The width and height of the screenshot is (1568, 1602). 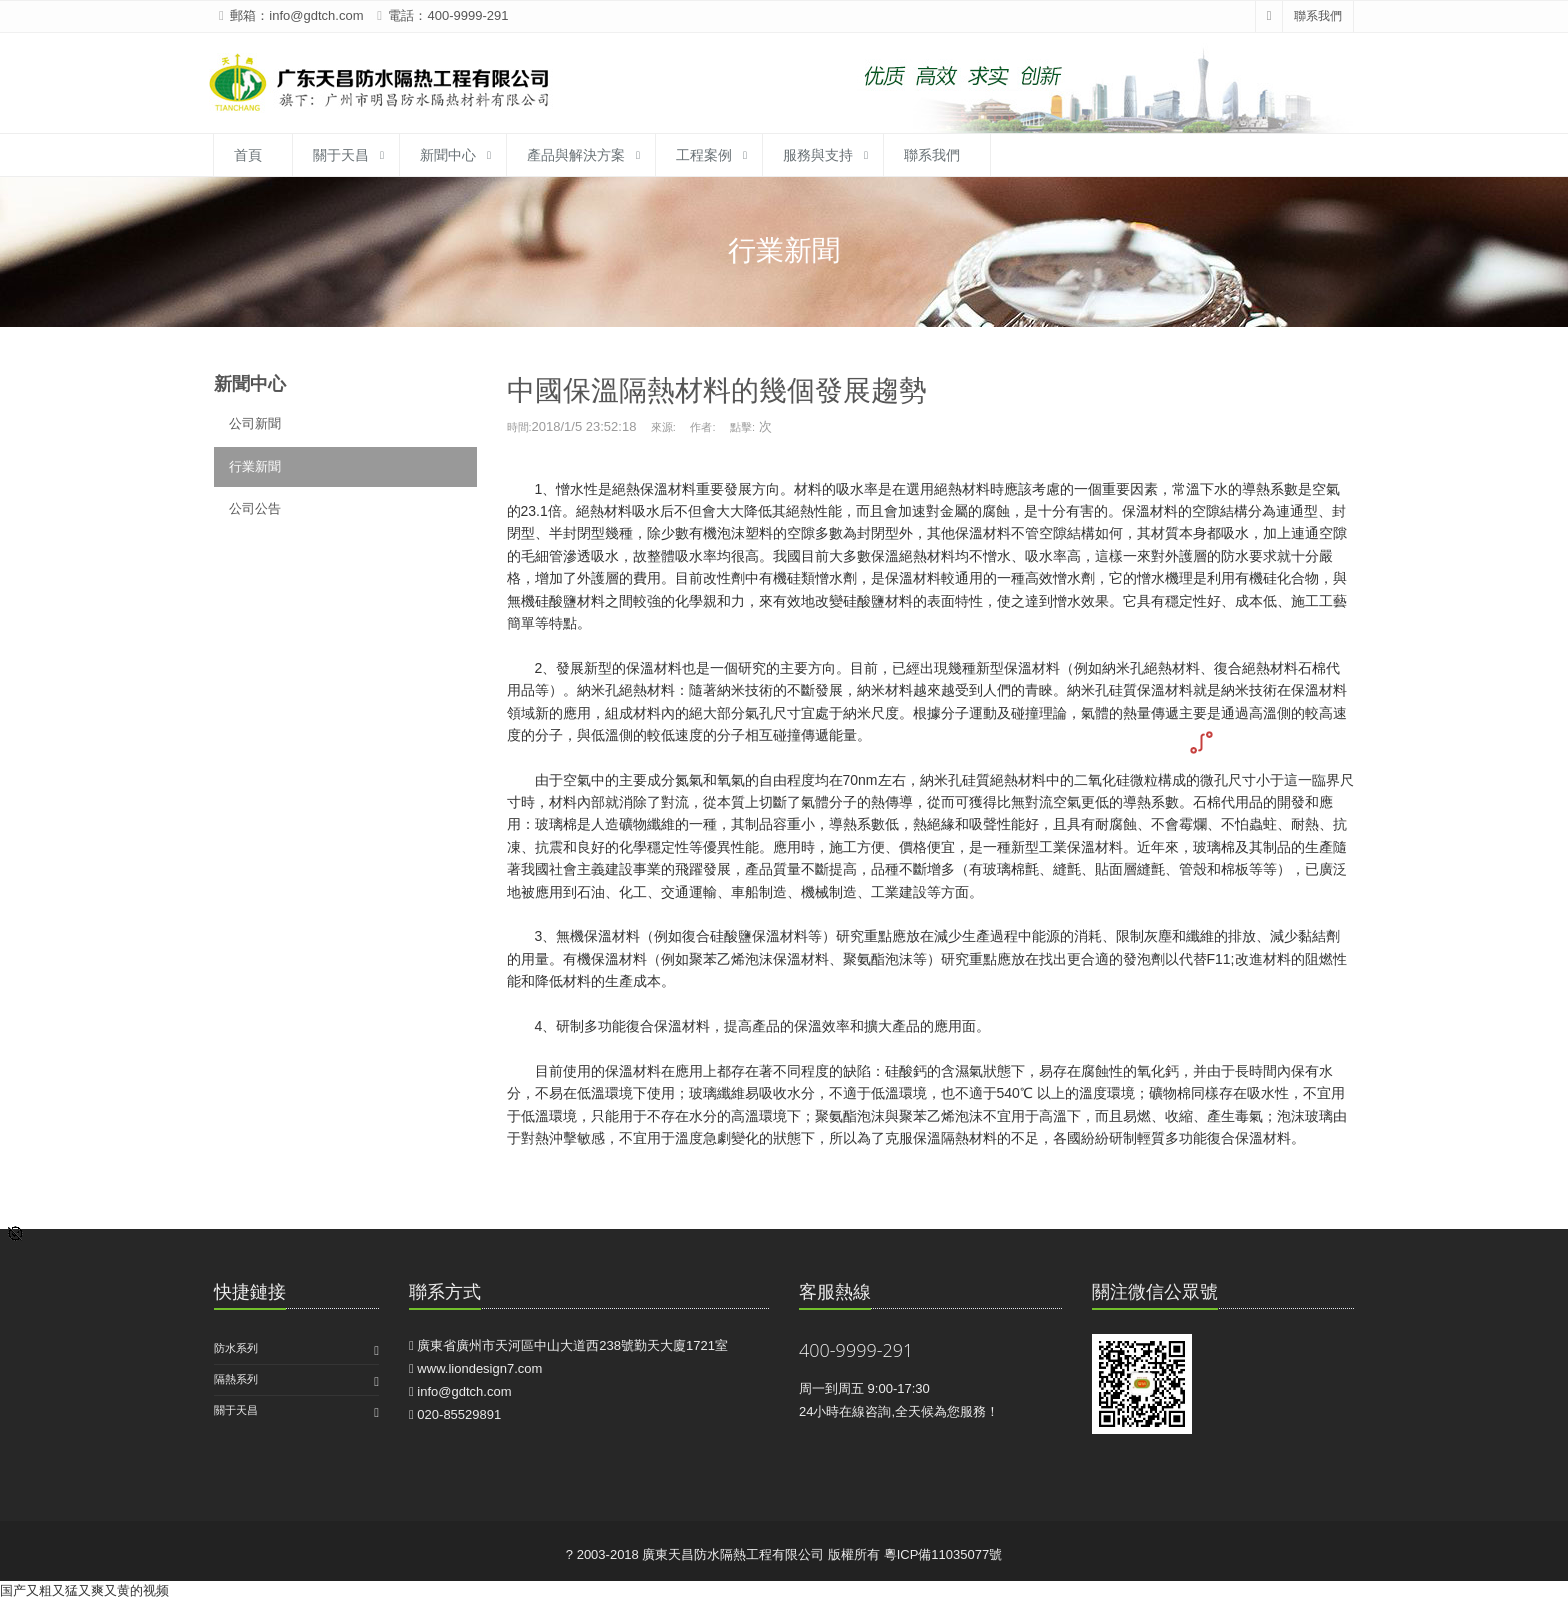 I want to click on indicates content is unpublished or hidden from public view, so click(x=15, y=1233).